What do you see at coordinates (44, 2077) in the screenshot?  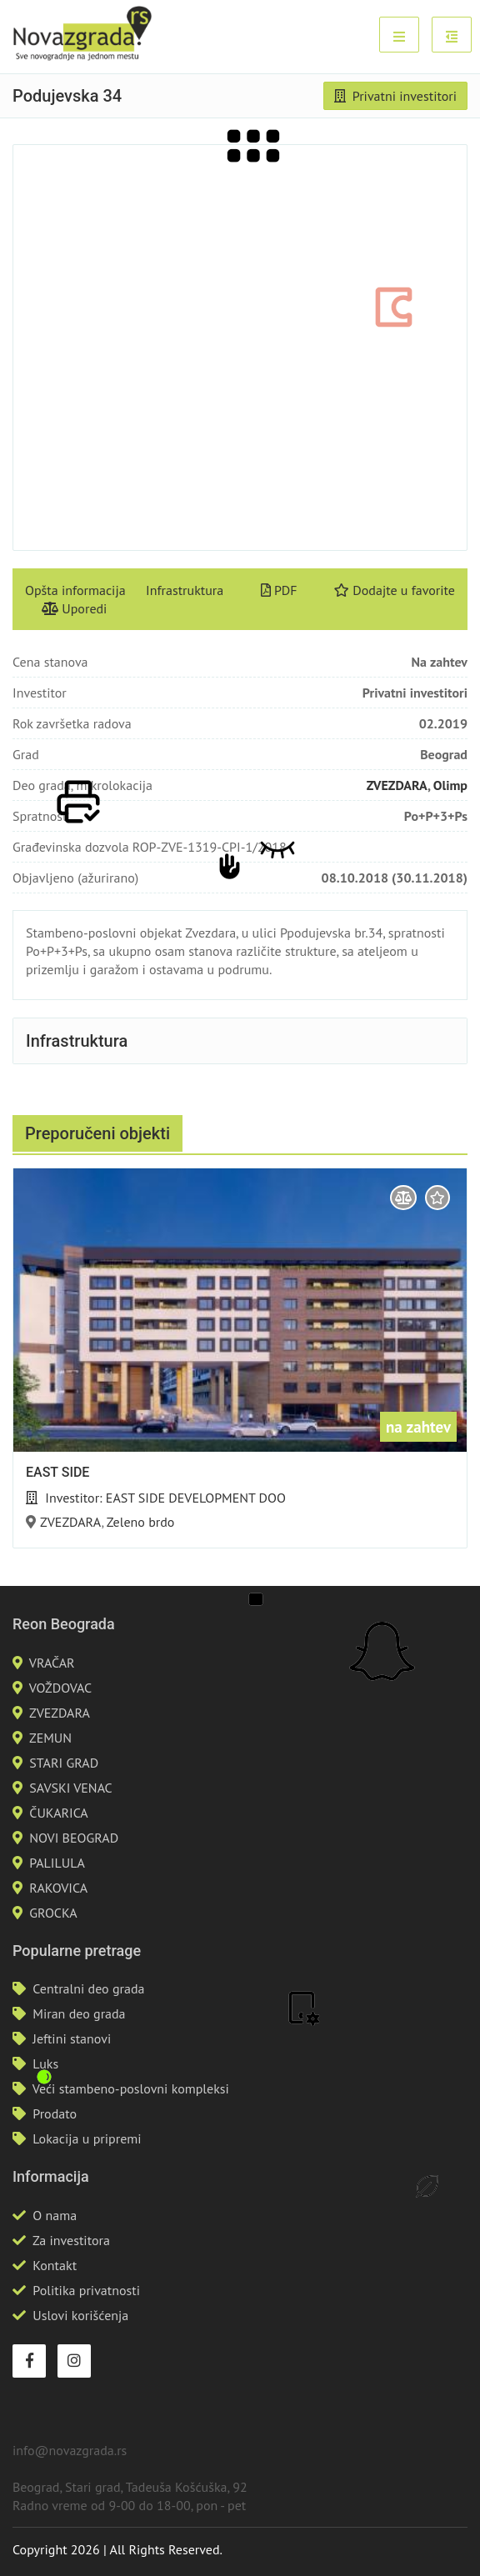 I see `apply inner shadow effect to the right side` at bounding box center [44, 2077].